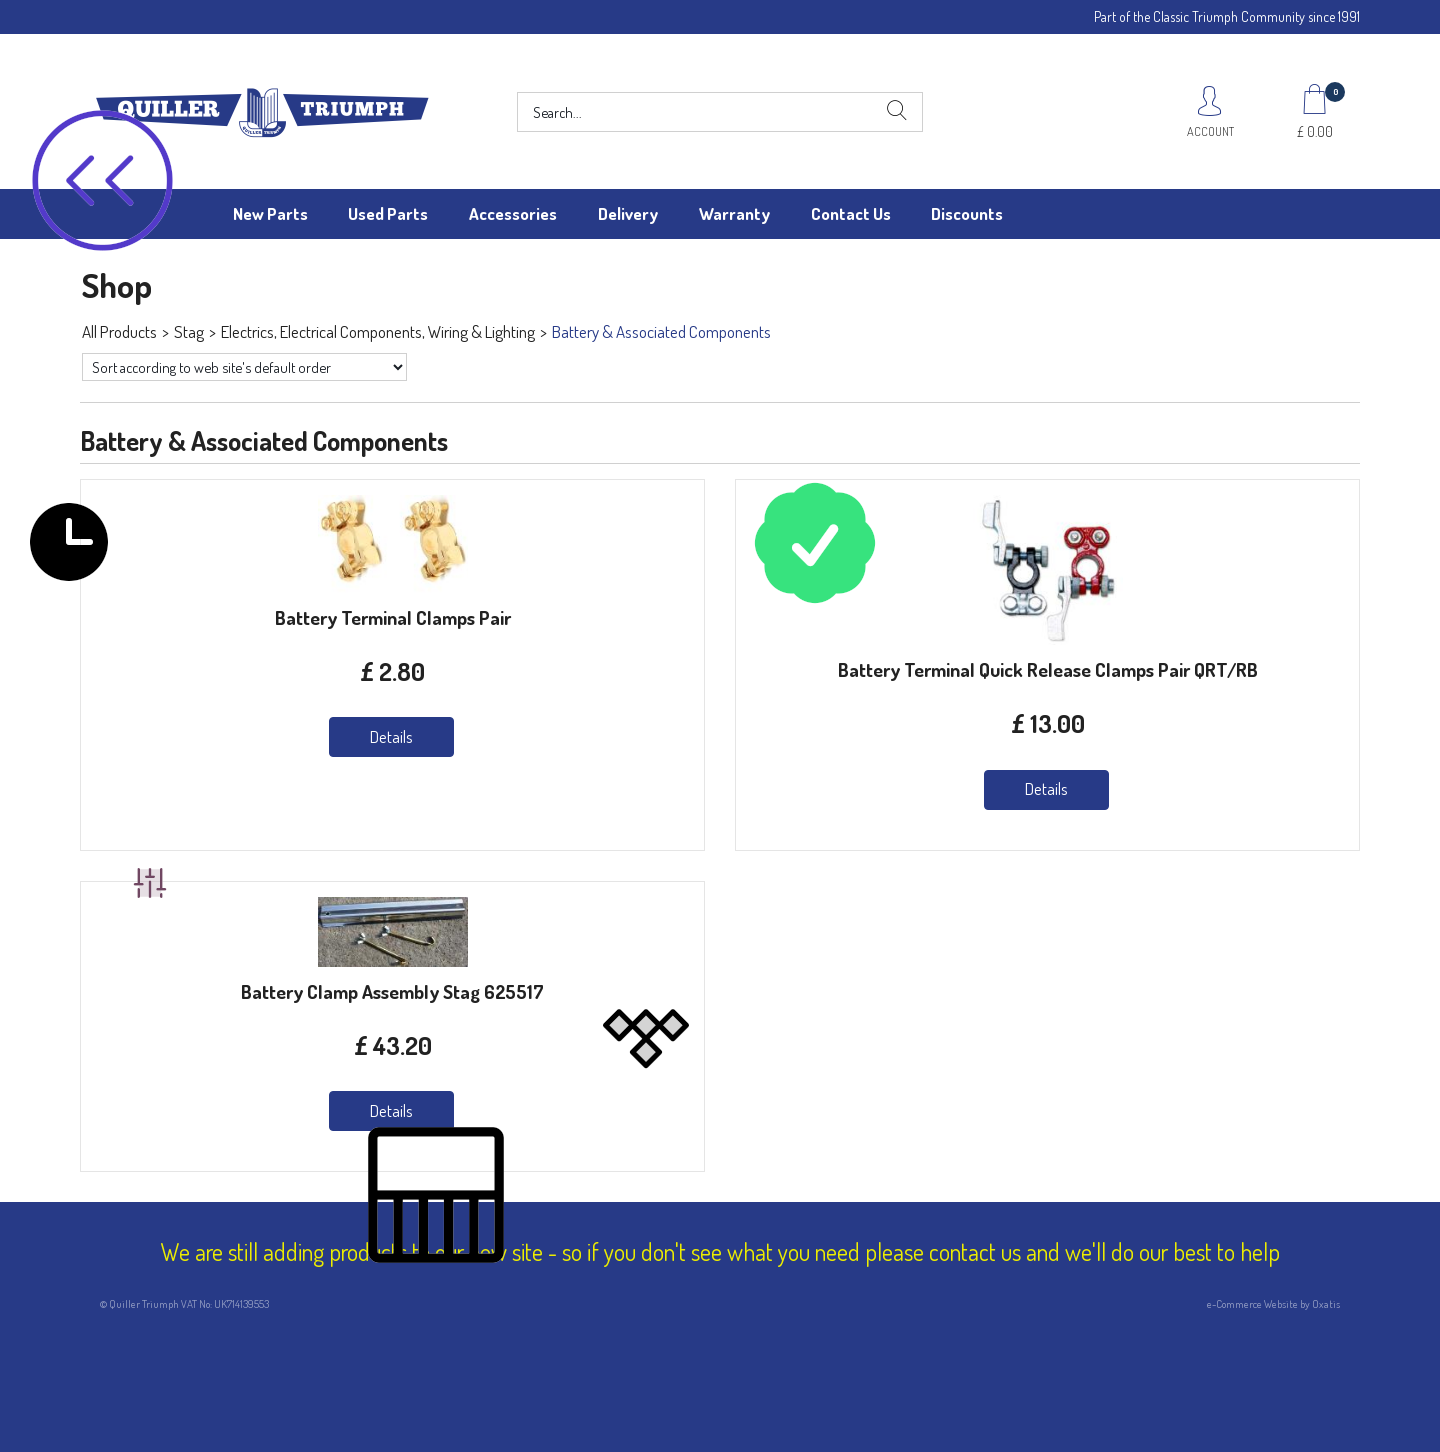 The height and width of the screenshot is (1452, 1440). I want to click on adjust settings or preferences, so click(150, 883).